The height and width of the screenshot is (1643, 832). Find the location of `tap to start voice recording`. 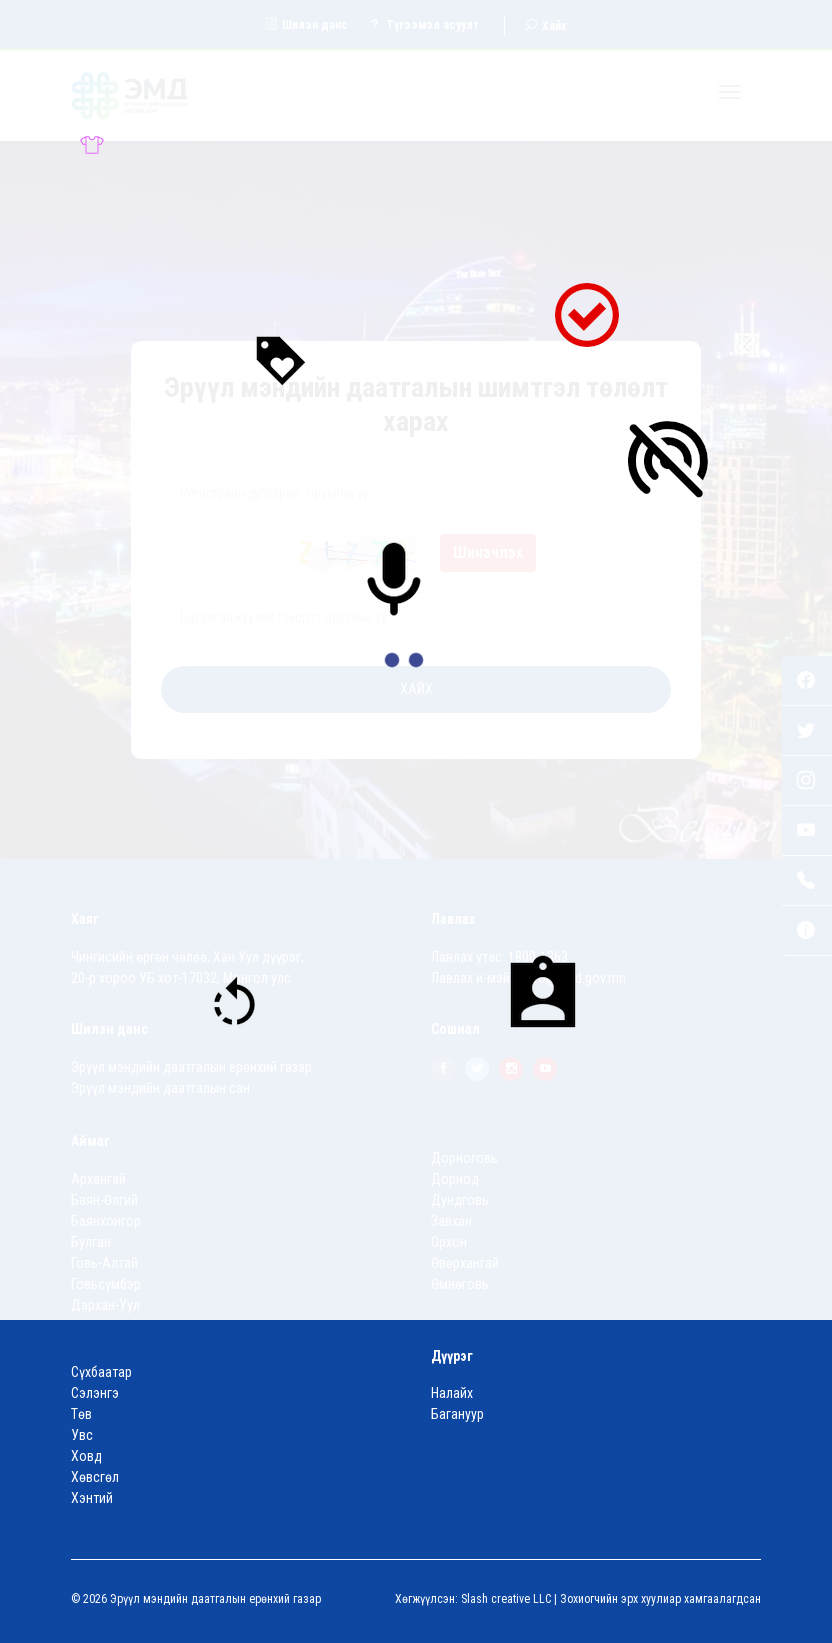

tap to start voice recording is located at coordinates (394, 581).